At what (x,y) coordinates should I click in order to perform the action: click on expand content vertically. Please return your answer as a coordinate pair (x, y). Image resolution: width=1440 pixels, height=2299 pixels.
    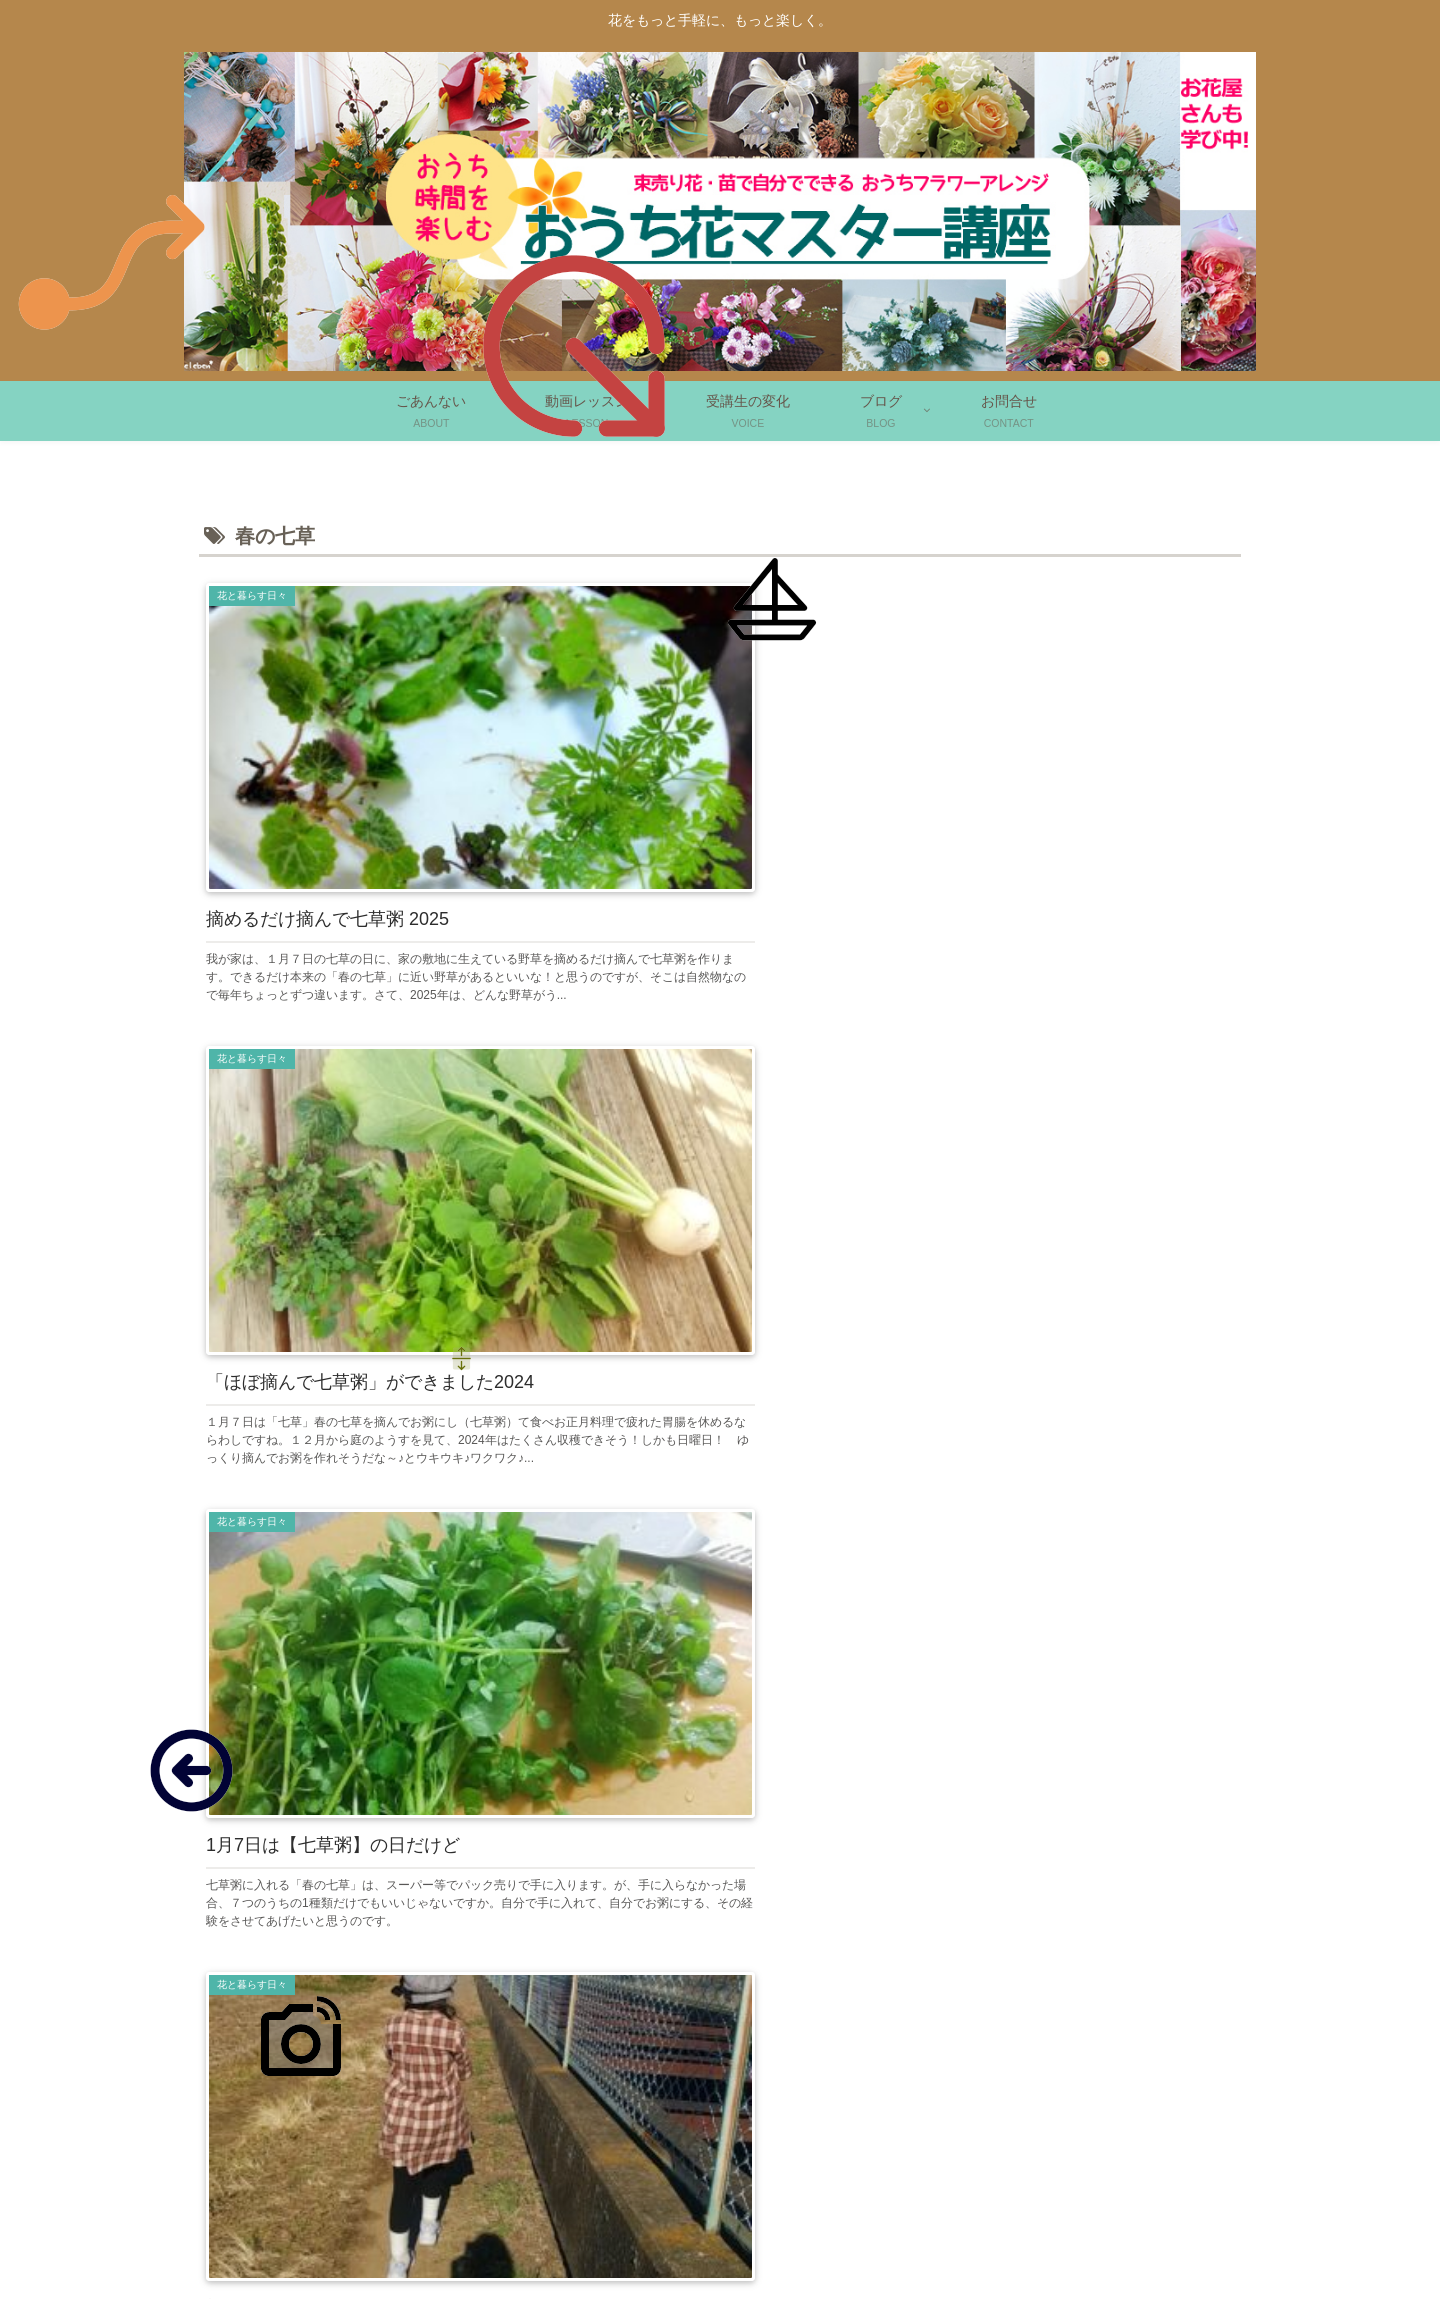
    Looking at the image, I should click on (461, 1358).